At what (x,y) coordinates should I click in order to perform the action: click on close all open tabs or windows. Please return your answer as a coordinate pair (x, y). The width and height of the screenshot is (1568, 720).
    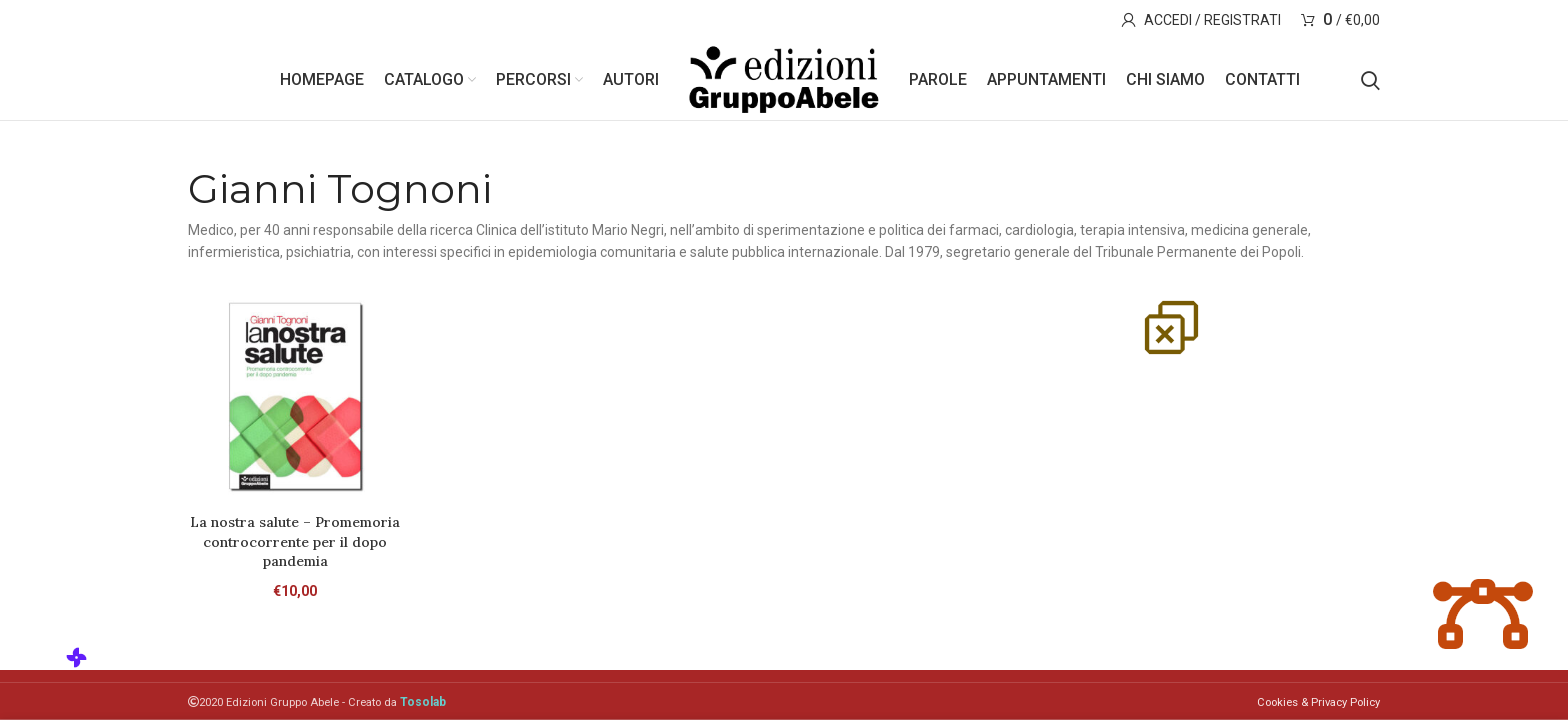
    Looking at the image, I should click on (1171, 327).